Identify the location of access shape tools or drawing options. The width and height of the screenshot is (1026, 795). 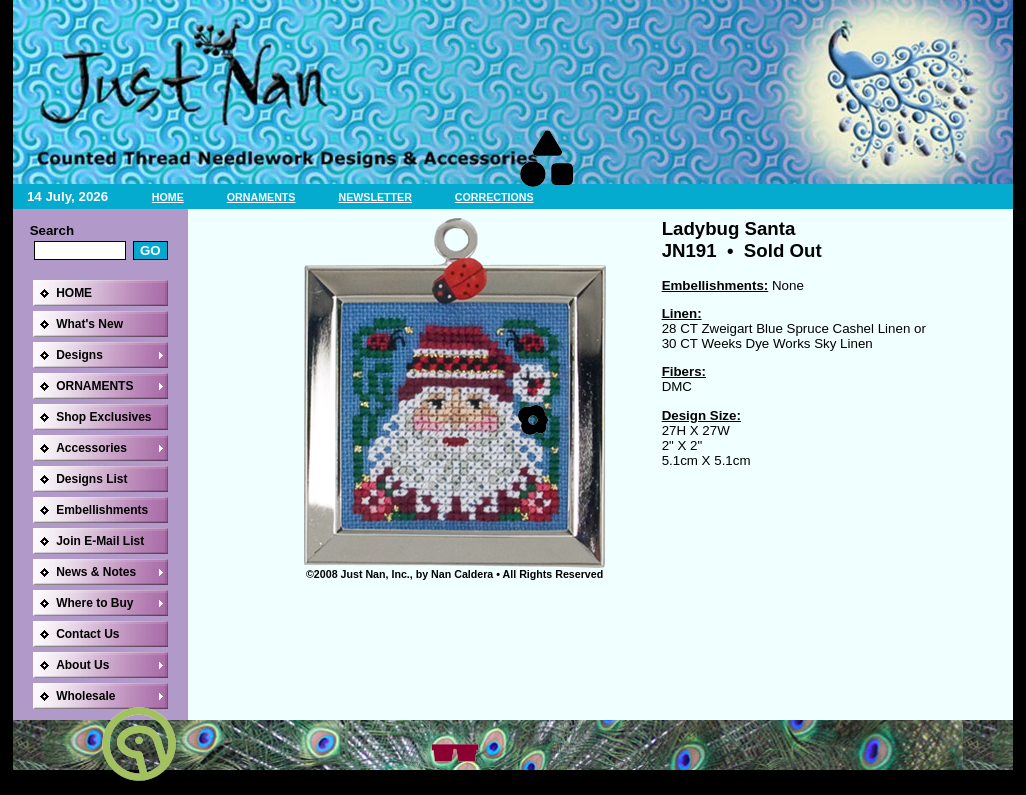
(547, 159).